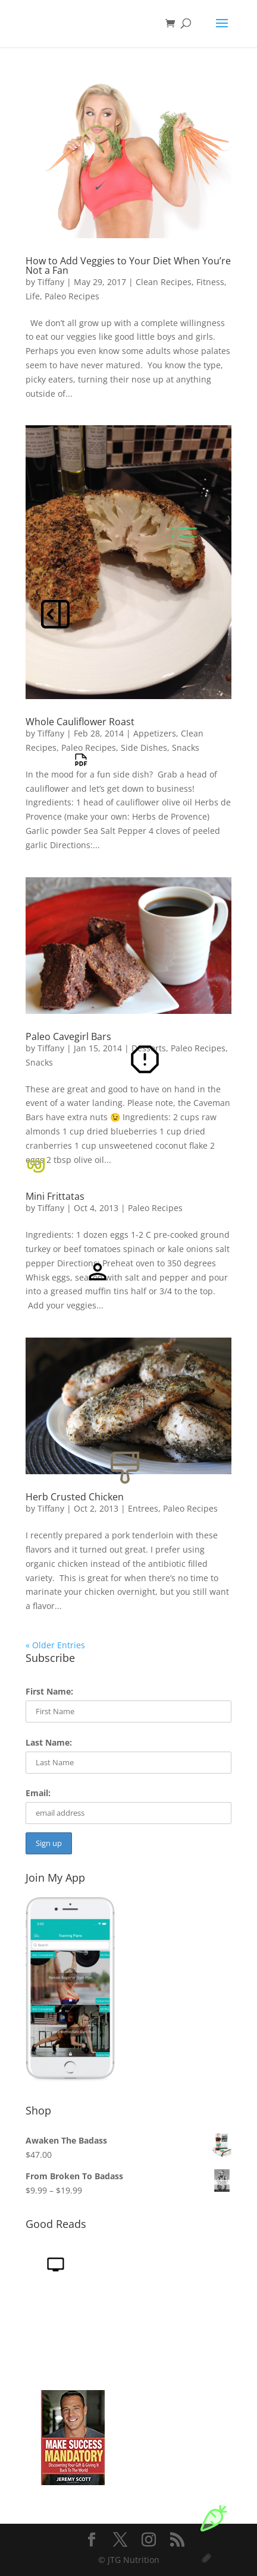 This screenshot has height=2576, width=257. Describe the element at coordinates (125, 1467) in the screenshot. I see `access painting or drawing tools` at that location.